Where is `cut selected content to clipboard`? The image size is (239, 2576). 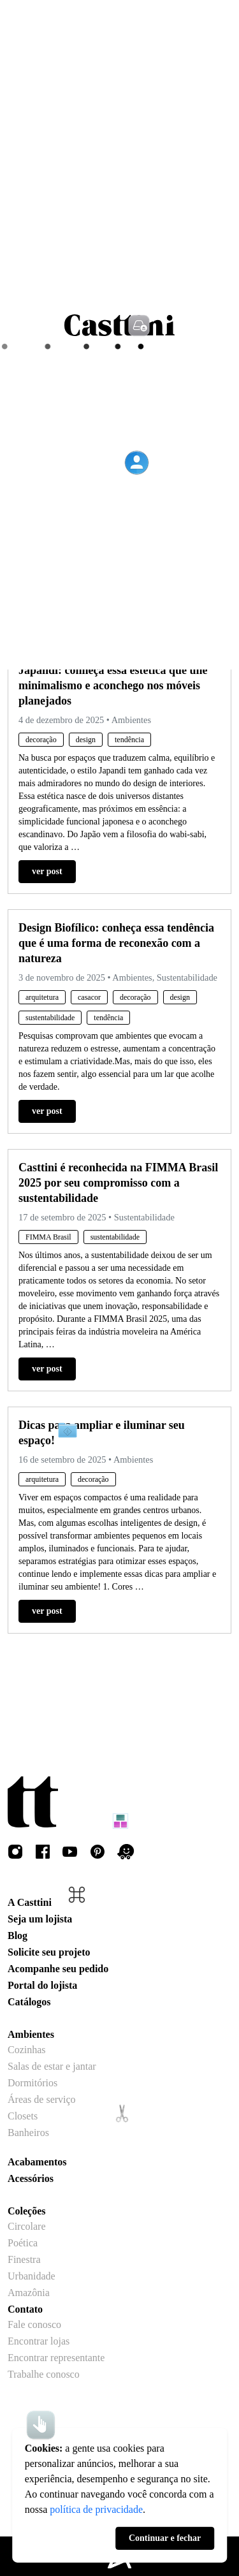 cut selected content to clipboard is located at coordinates (122, 2113).